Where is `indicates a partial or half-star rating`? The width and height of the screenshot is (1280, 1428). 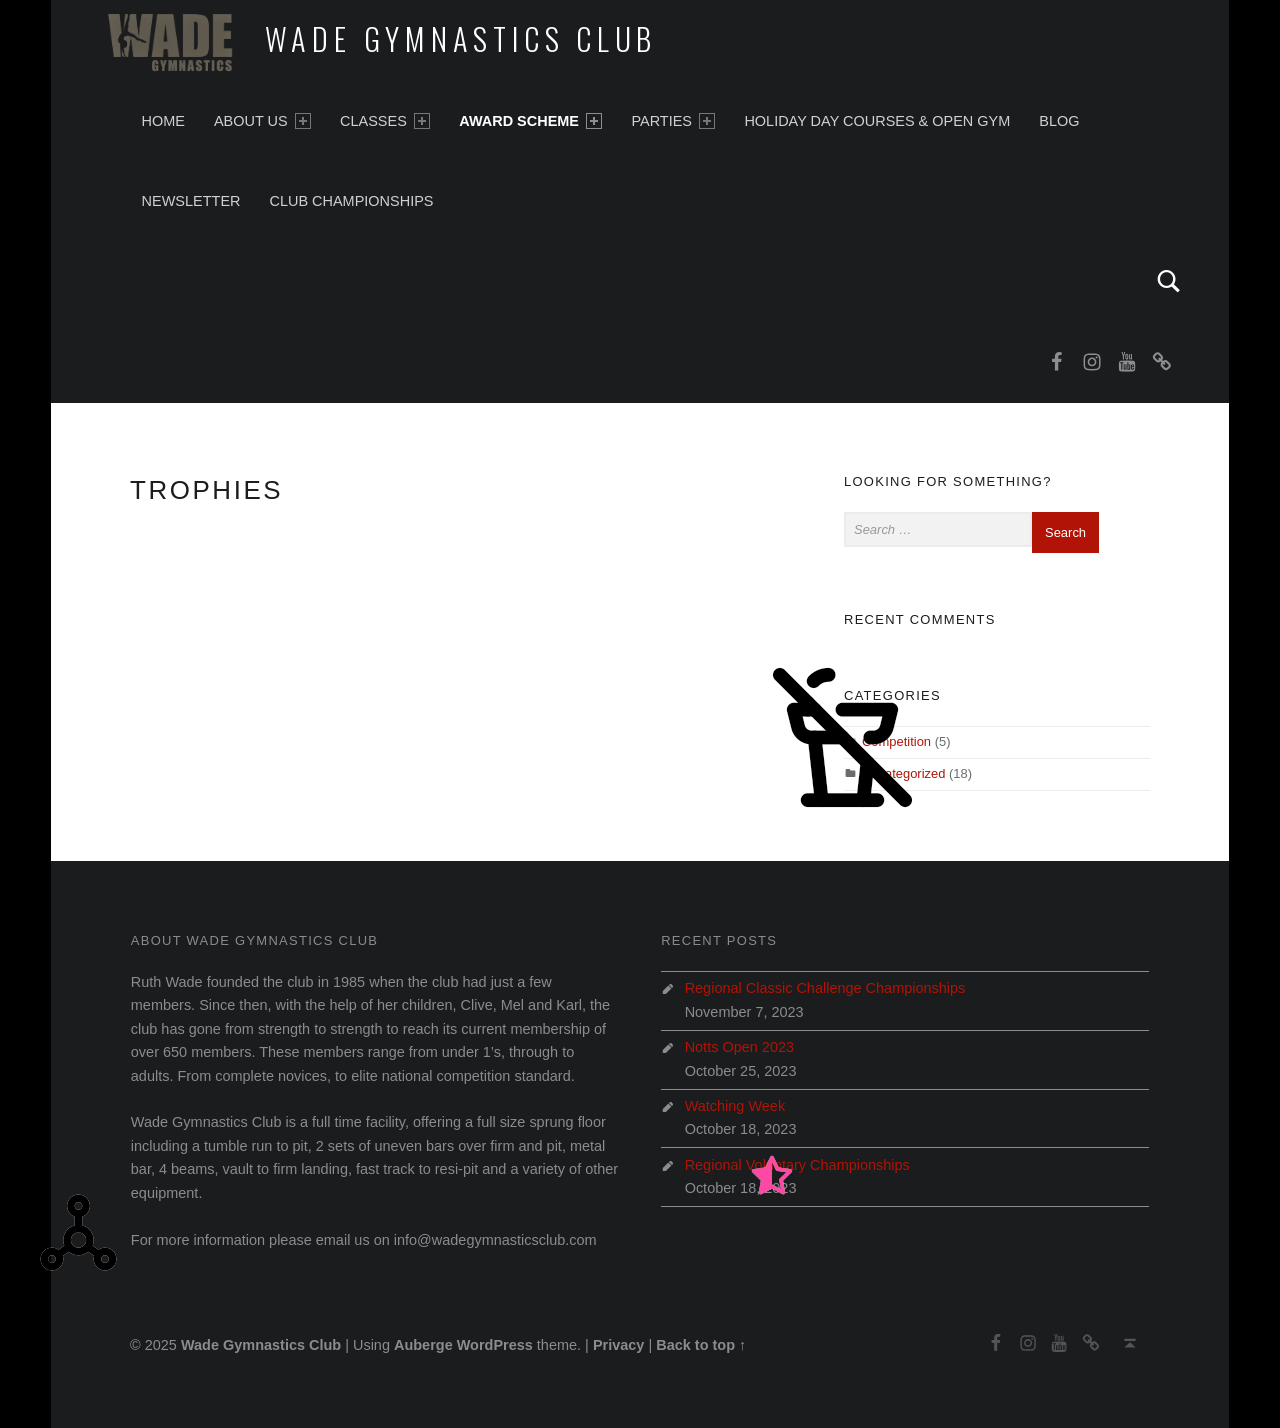
indicates a partial or half-star rating is located at coordinates (772, 1176).